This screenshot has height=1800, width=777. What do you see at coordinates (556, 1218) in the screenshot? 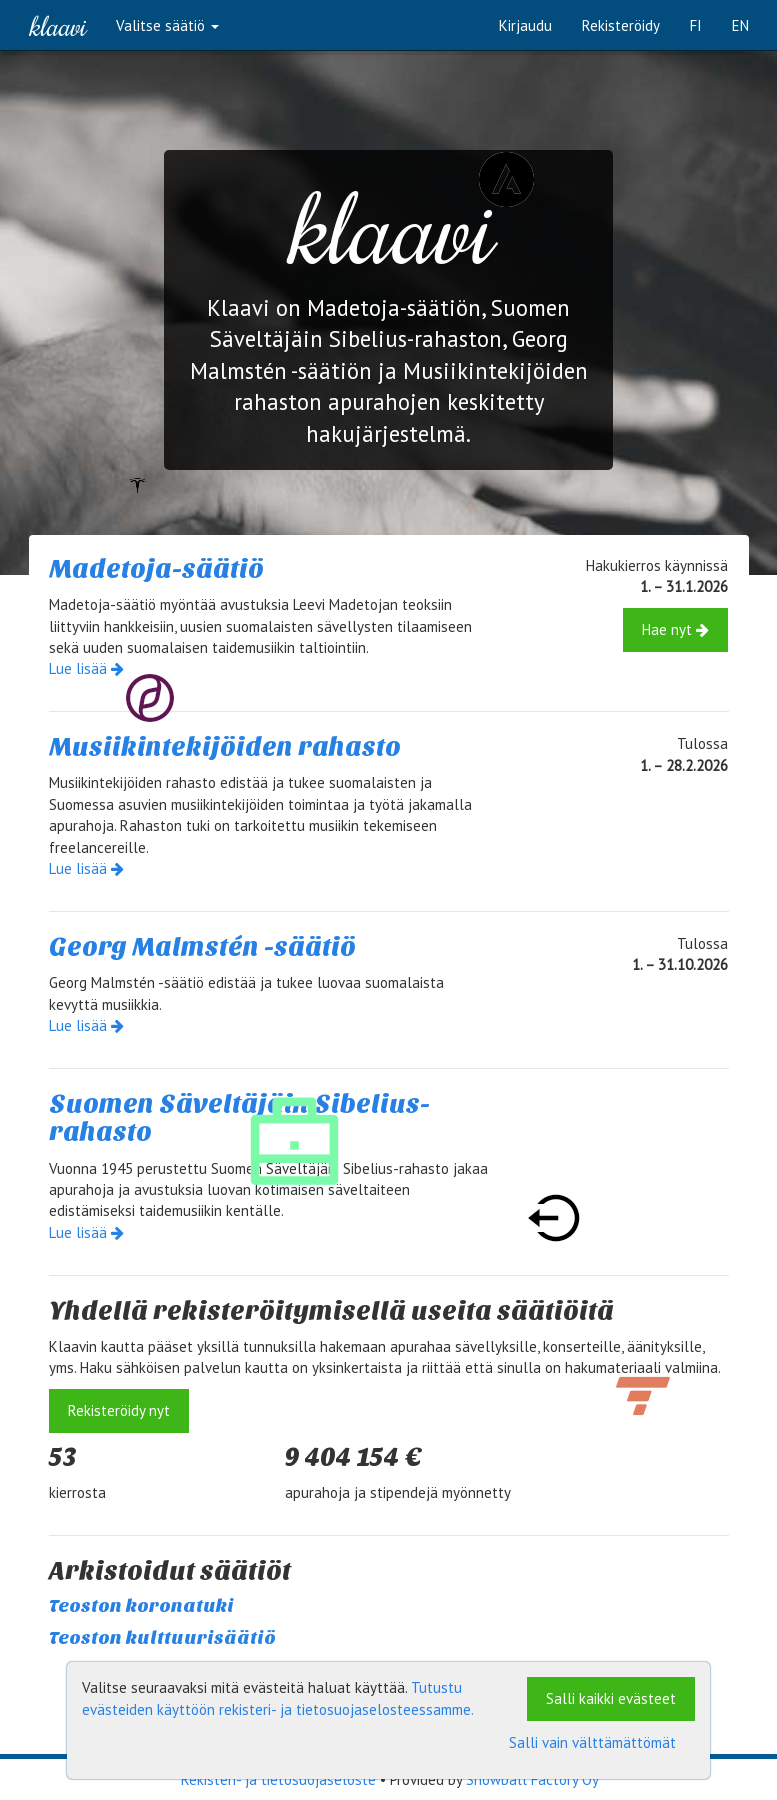
I see `log out of your account` at bounding box center [556, 1218].